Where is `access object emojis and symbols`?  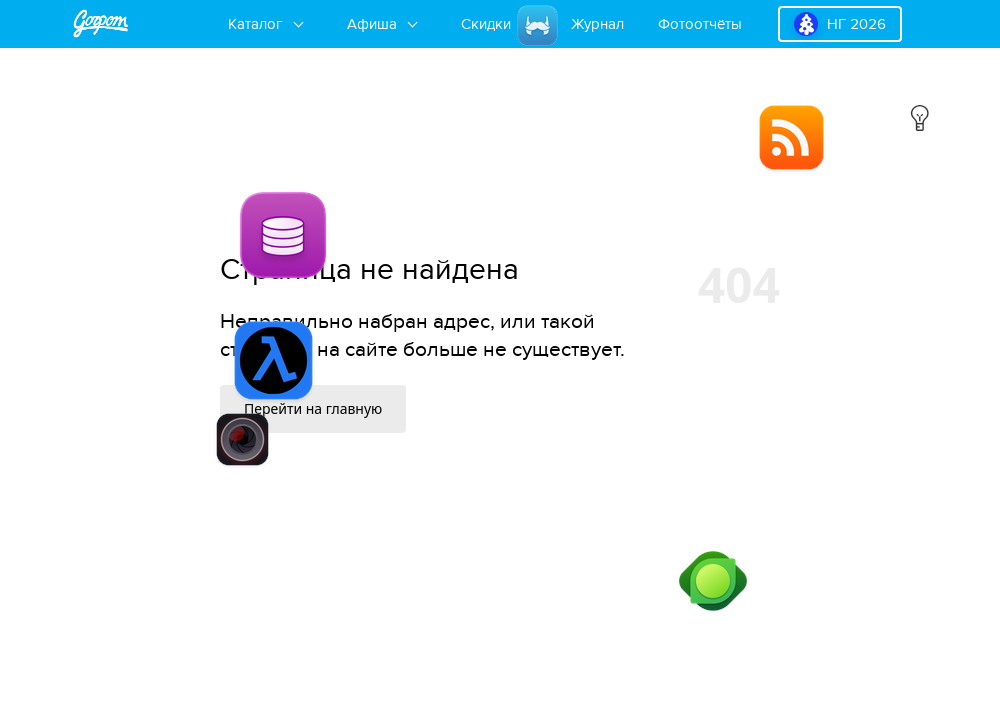
access object emojis and symbols is located at coordinates (919, 118).